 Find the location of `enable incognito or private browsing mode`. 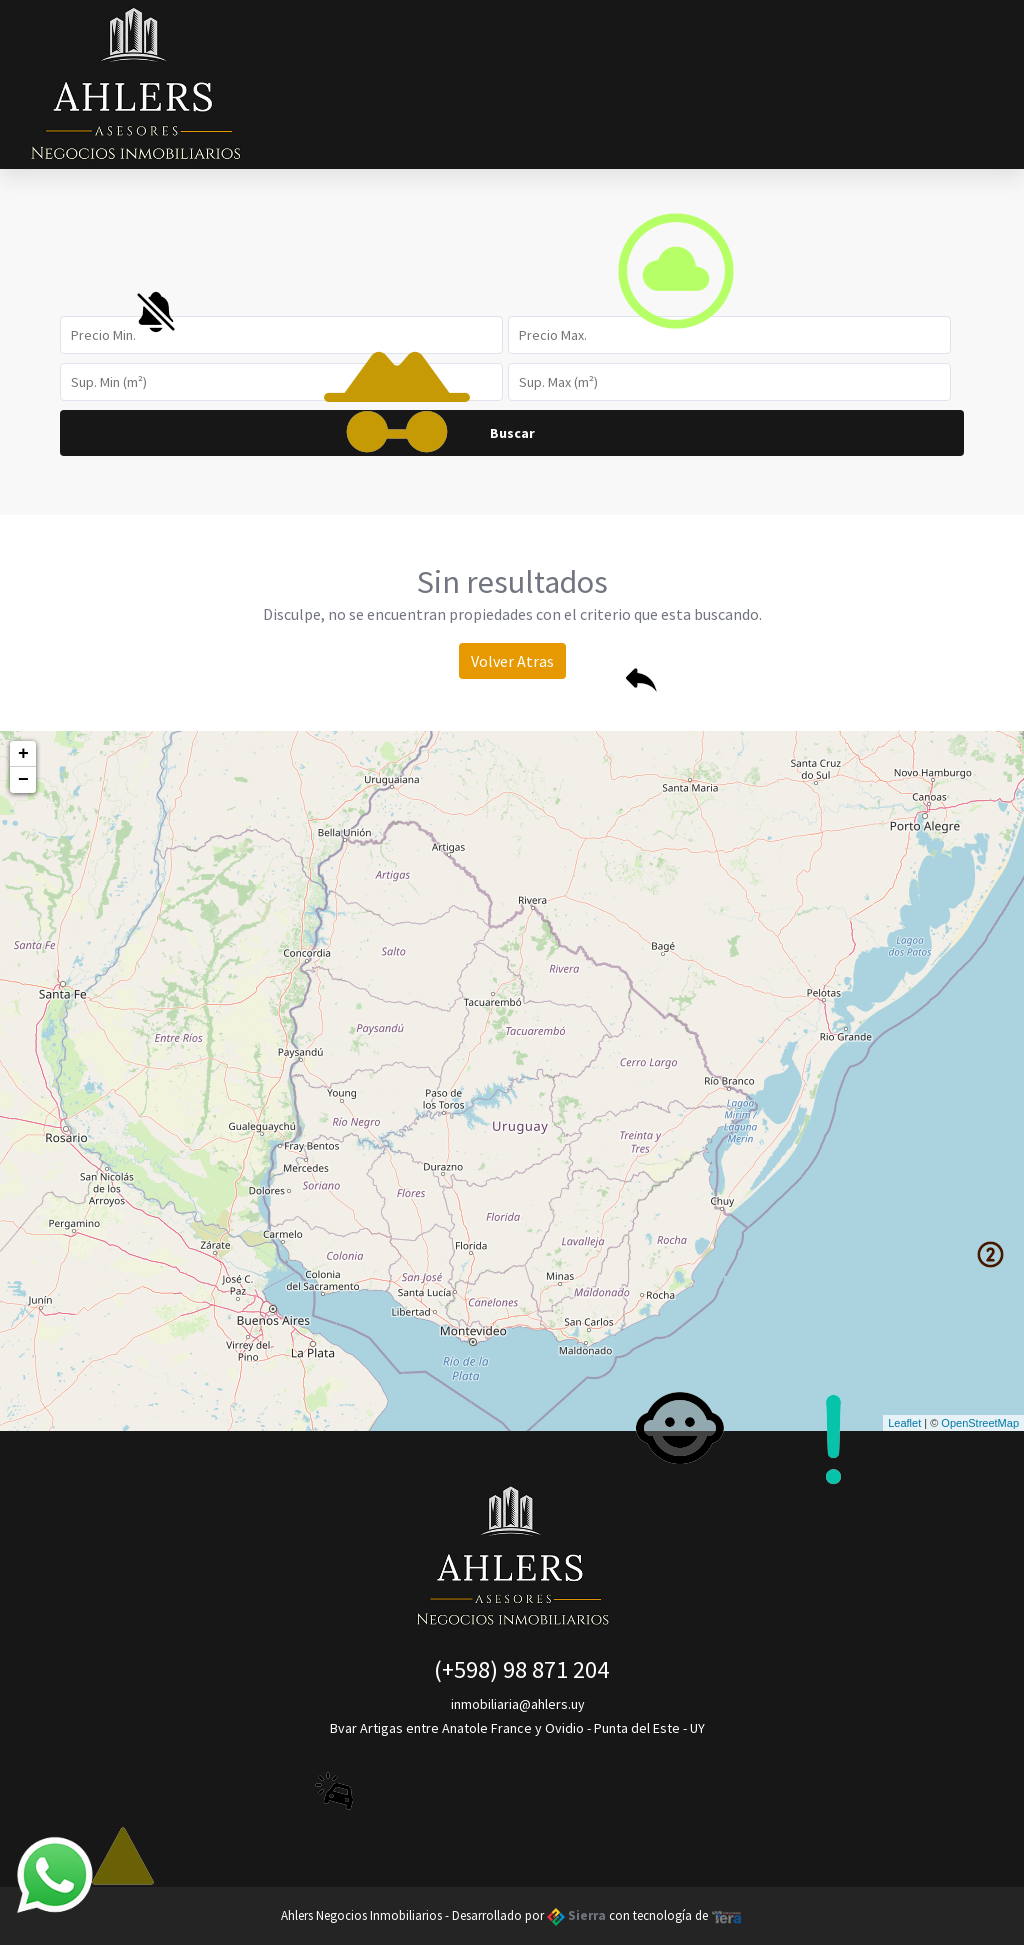

enable incognito or private browsing mode is located at coordinates (397, 402).